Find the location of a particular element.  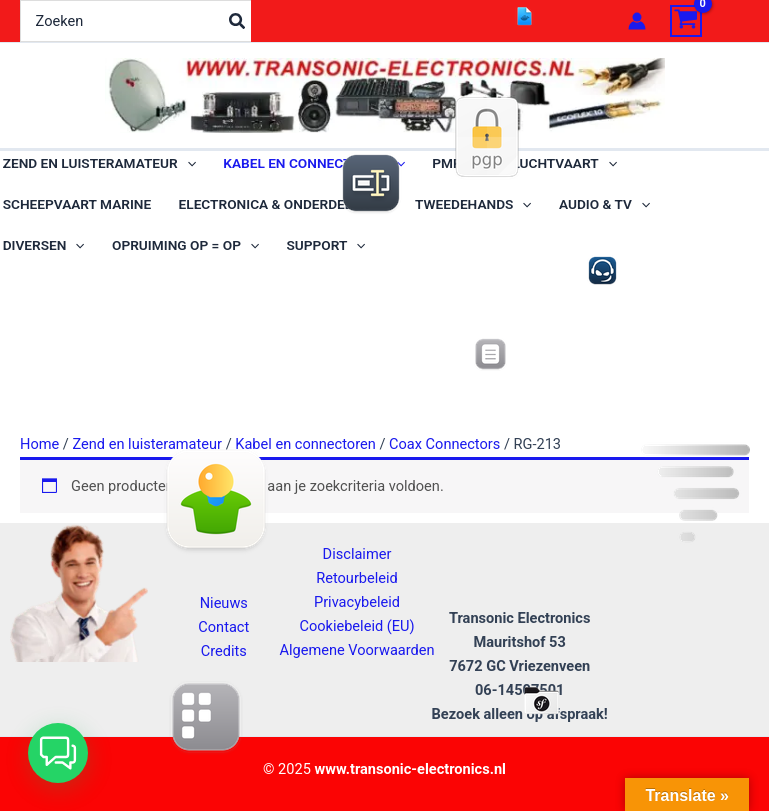

a dockerfile or docker configuration file is located at coordinates (524, 16).